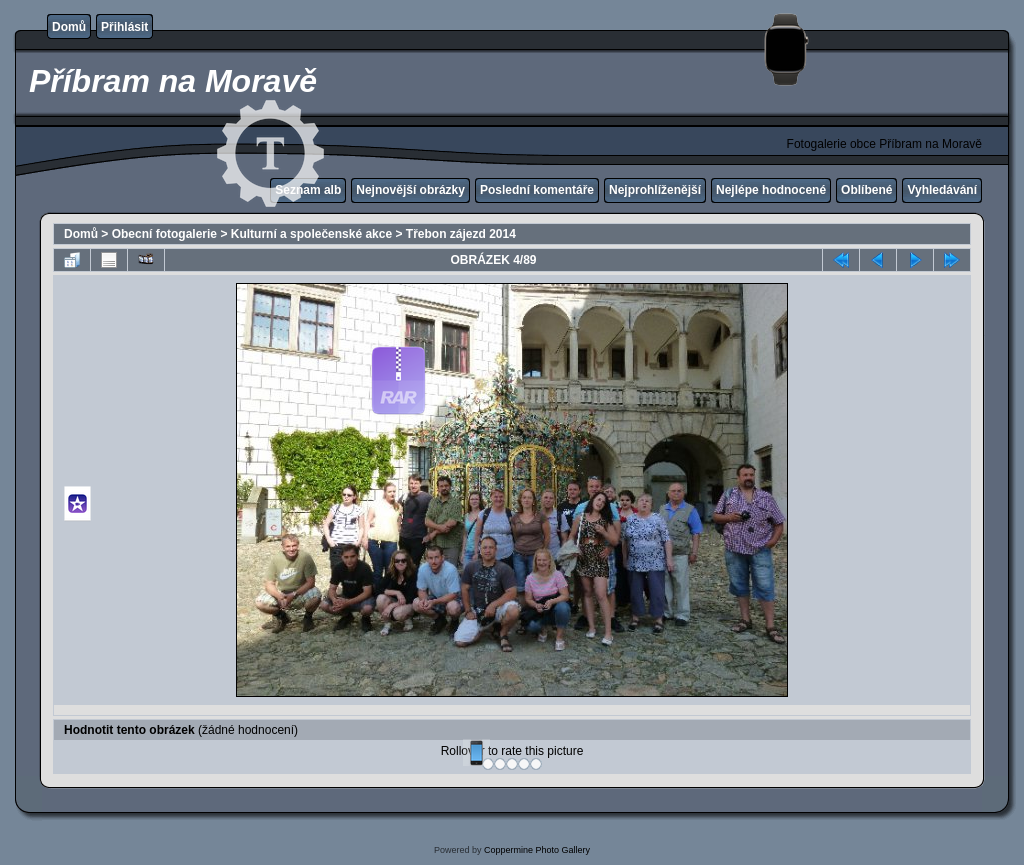 The image size is (1024, 865). What do you see at coordinates (398, 380) in the screenshot?
I see `a compressed RAR archive file` at bounding box center [398, 380].